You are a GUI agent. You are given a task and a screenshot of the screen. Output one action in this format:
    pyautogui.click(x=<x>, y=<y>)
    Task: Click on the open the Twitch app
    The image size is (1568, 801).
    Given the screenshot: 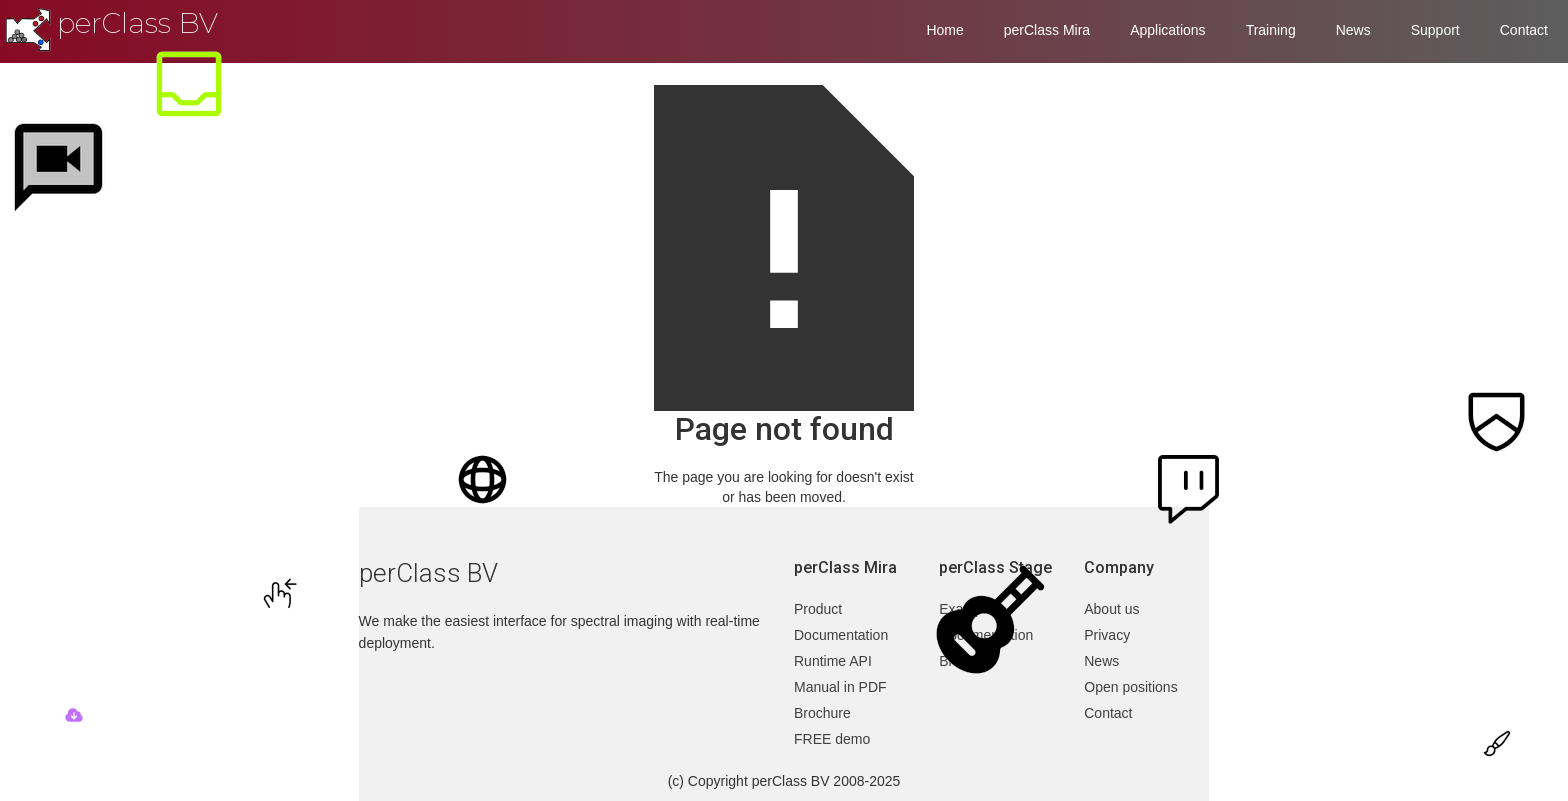 What is the action you would take?
    pyautogui.click(x=1188, y=485)
    